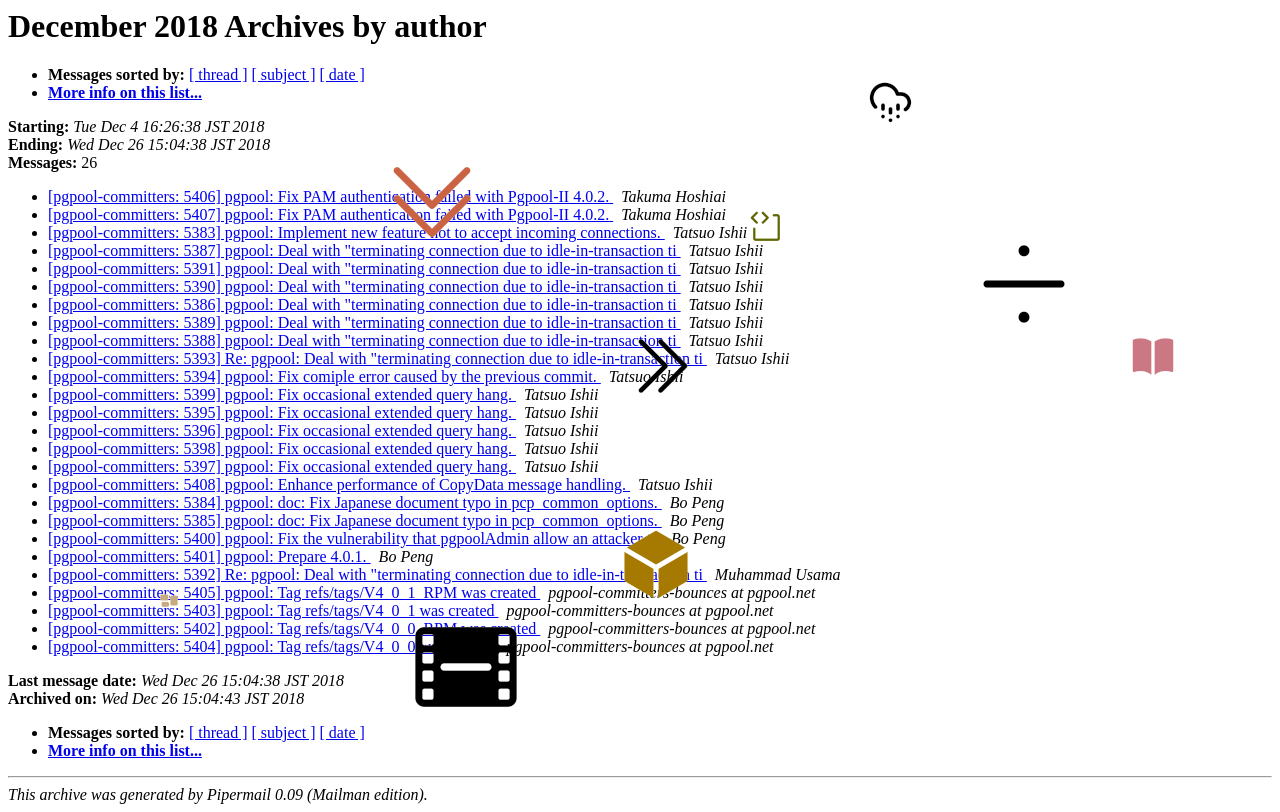 Image resolution: width=1280 pixels, height=812 pixels. I want to click on view 3D model or object, so click(656, 565).